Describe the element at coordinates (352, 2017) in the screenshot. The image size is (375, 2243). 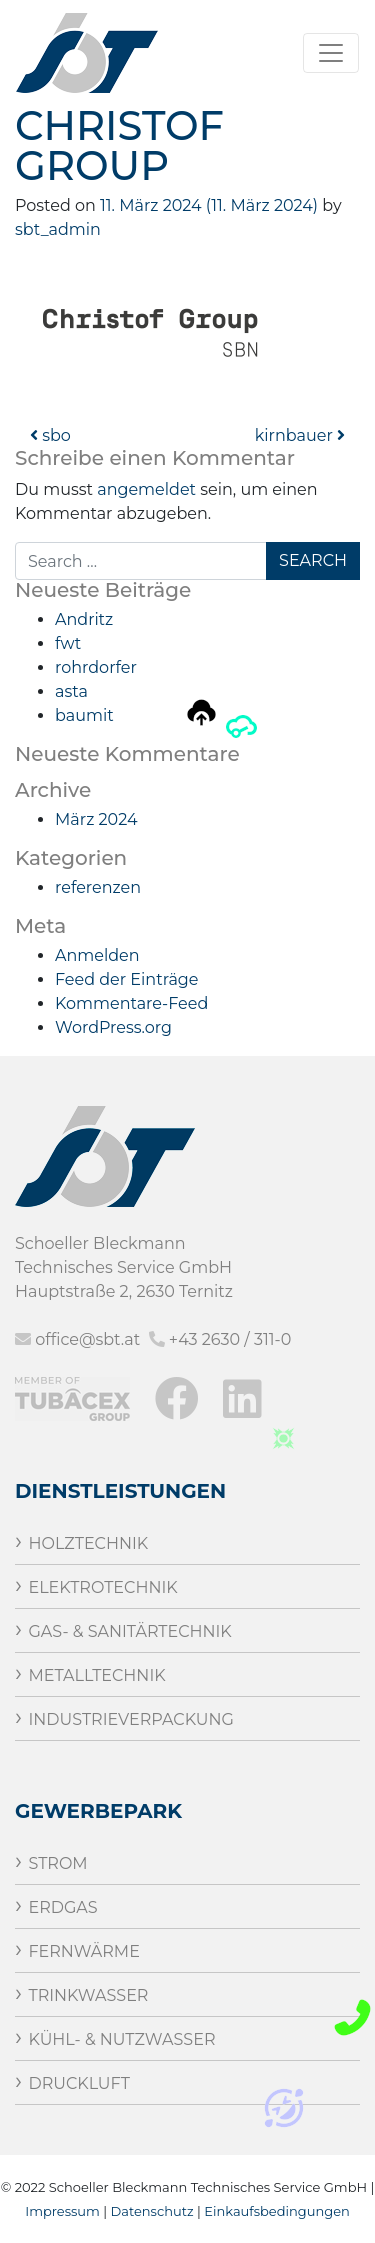
I see `make a phone call` at that location.